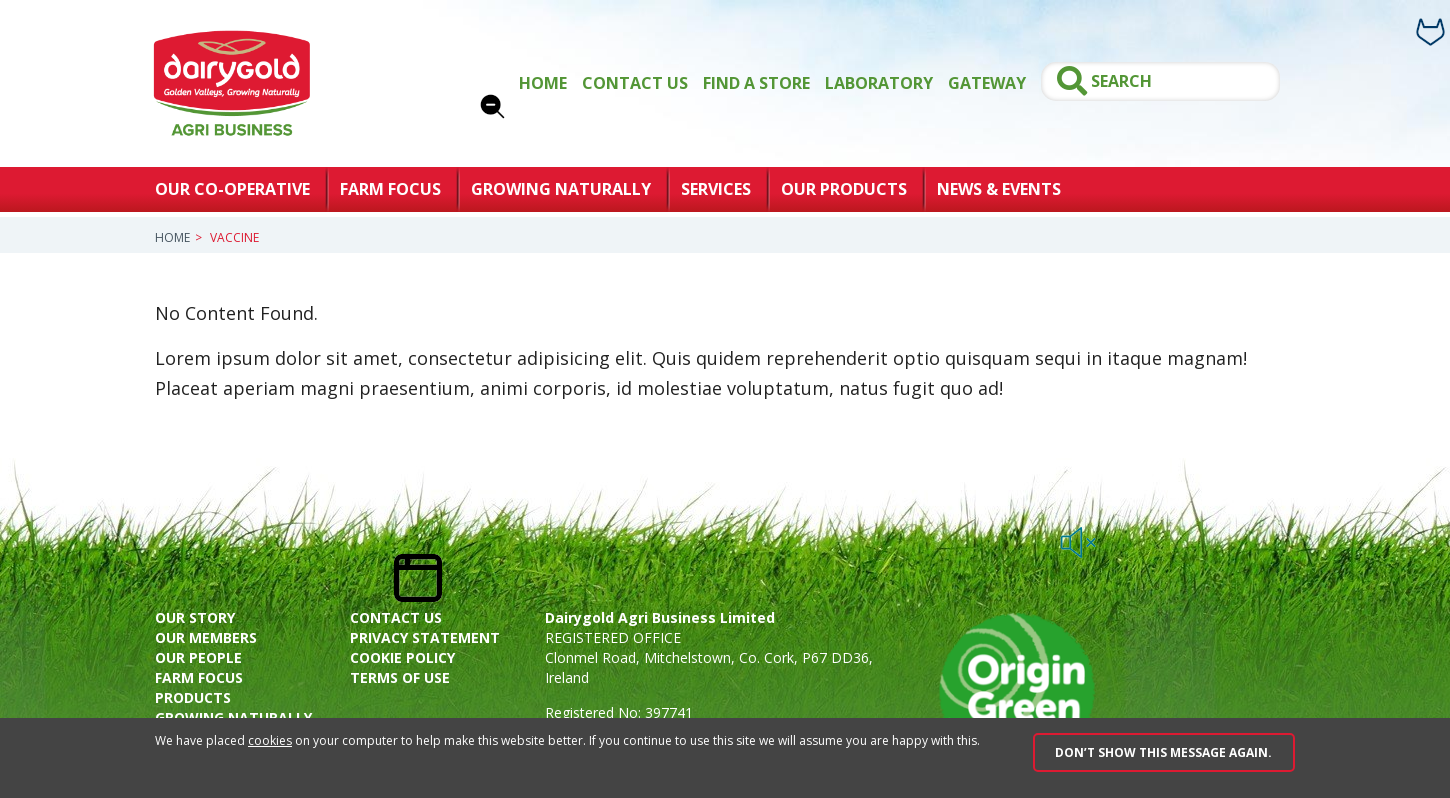 The image size is (1450, 798). I want to click on open web browser, so click(418, 578).